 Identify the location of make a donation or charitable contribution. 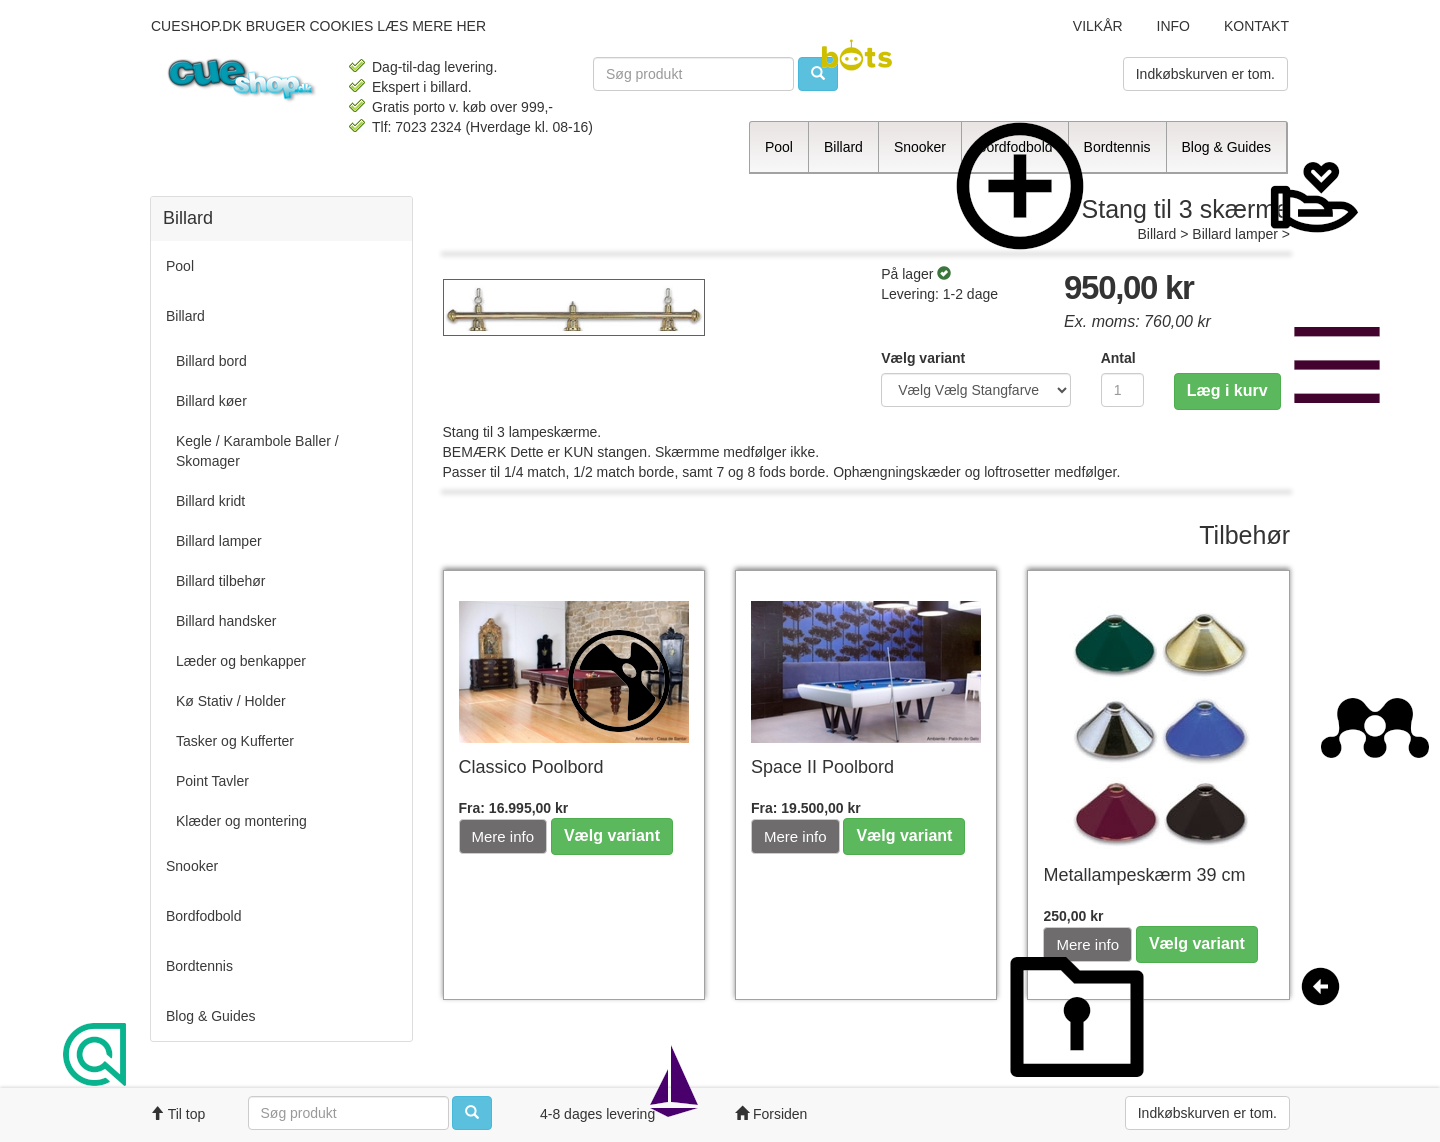
(1313, 197).